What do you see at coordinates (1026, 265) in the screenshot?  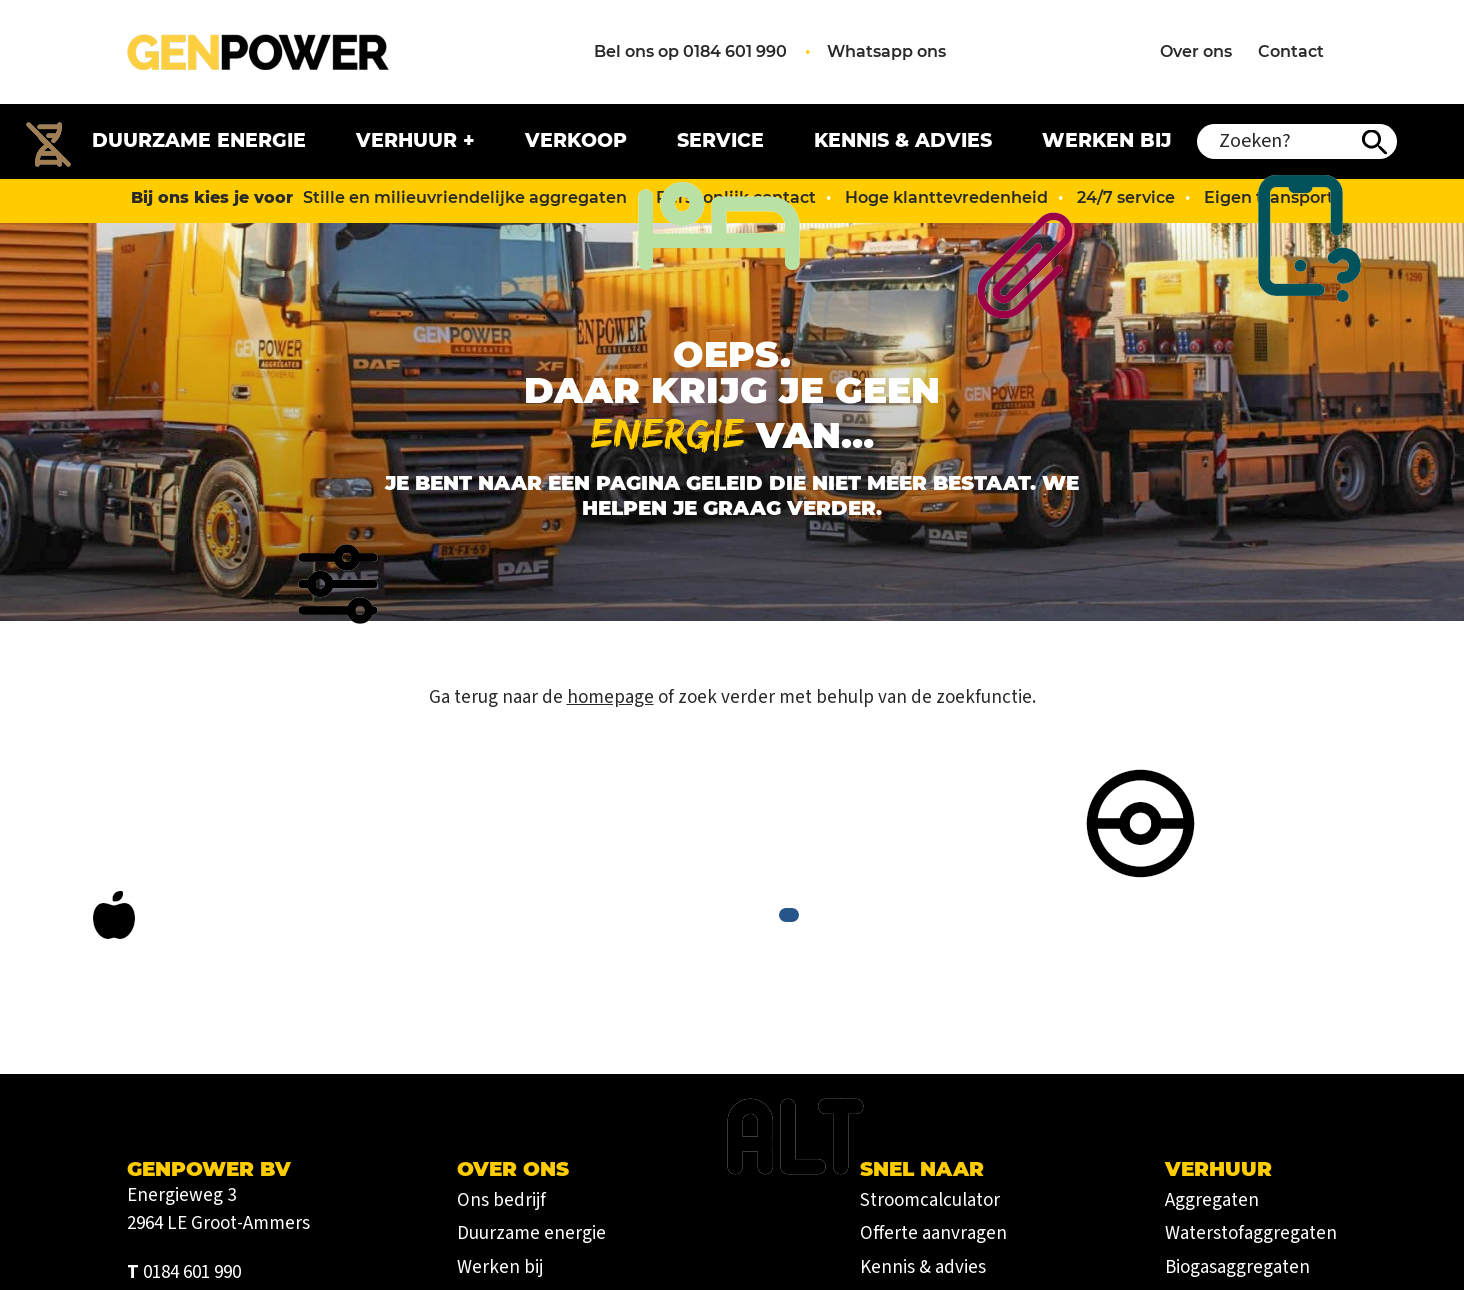 I see `attach a file to your message` at bounding box center [1026, 265].